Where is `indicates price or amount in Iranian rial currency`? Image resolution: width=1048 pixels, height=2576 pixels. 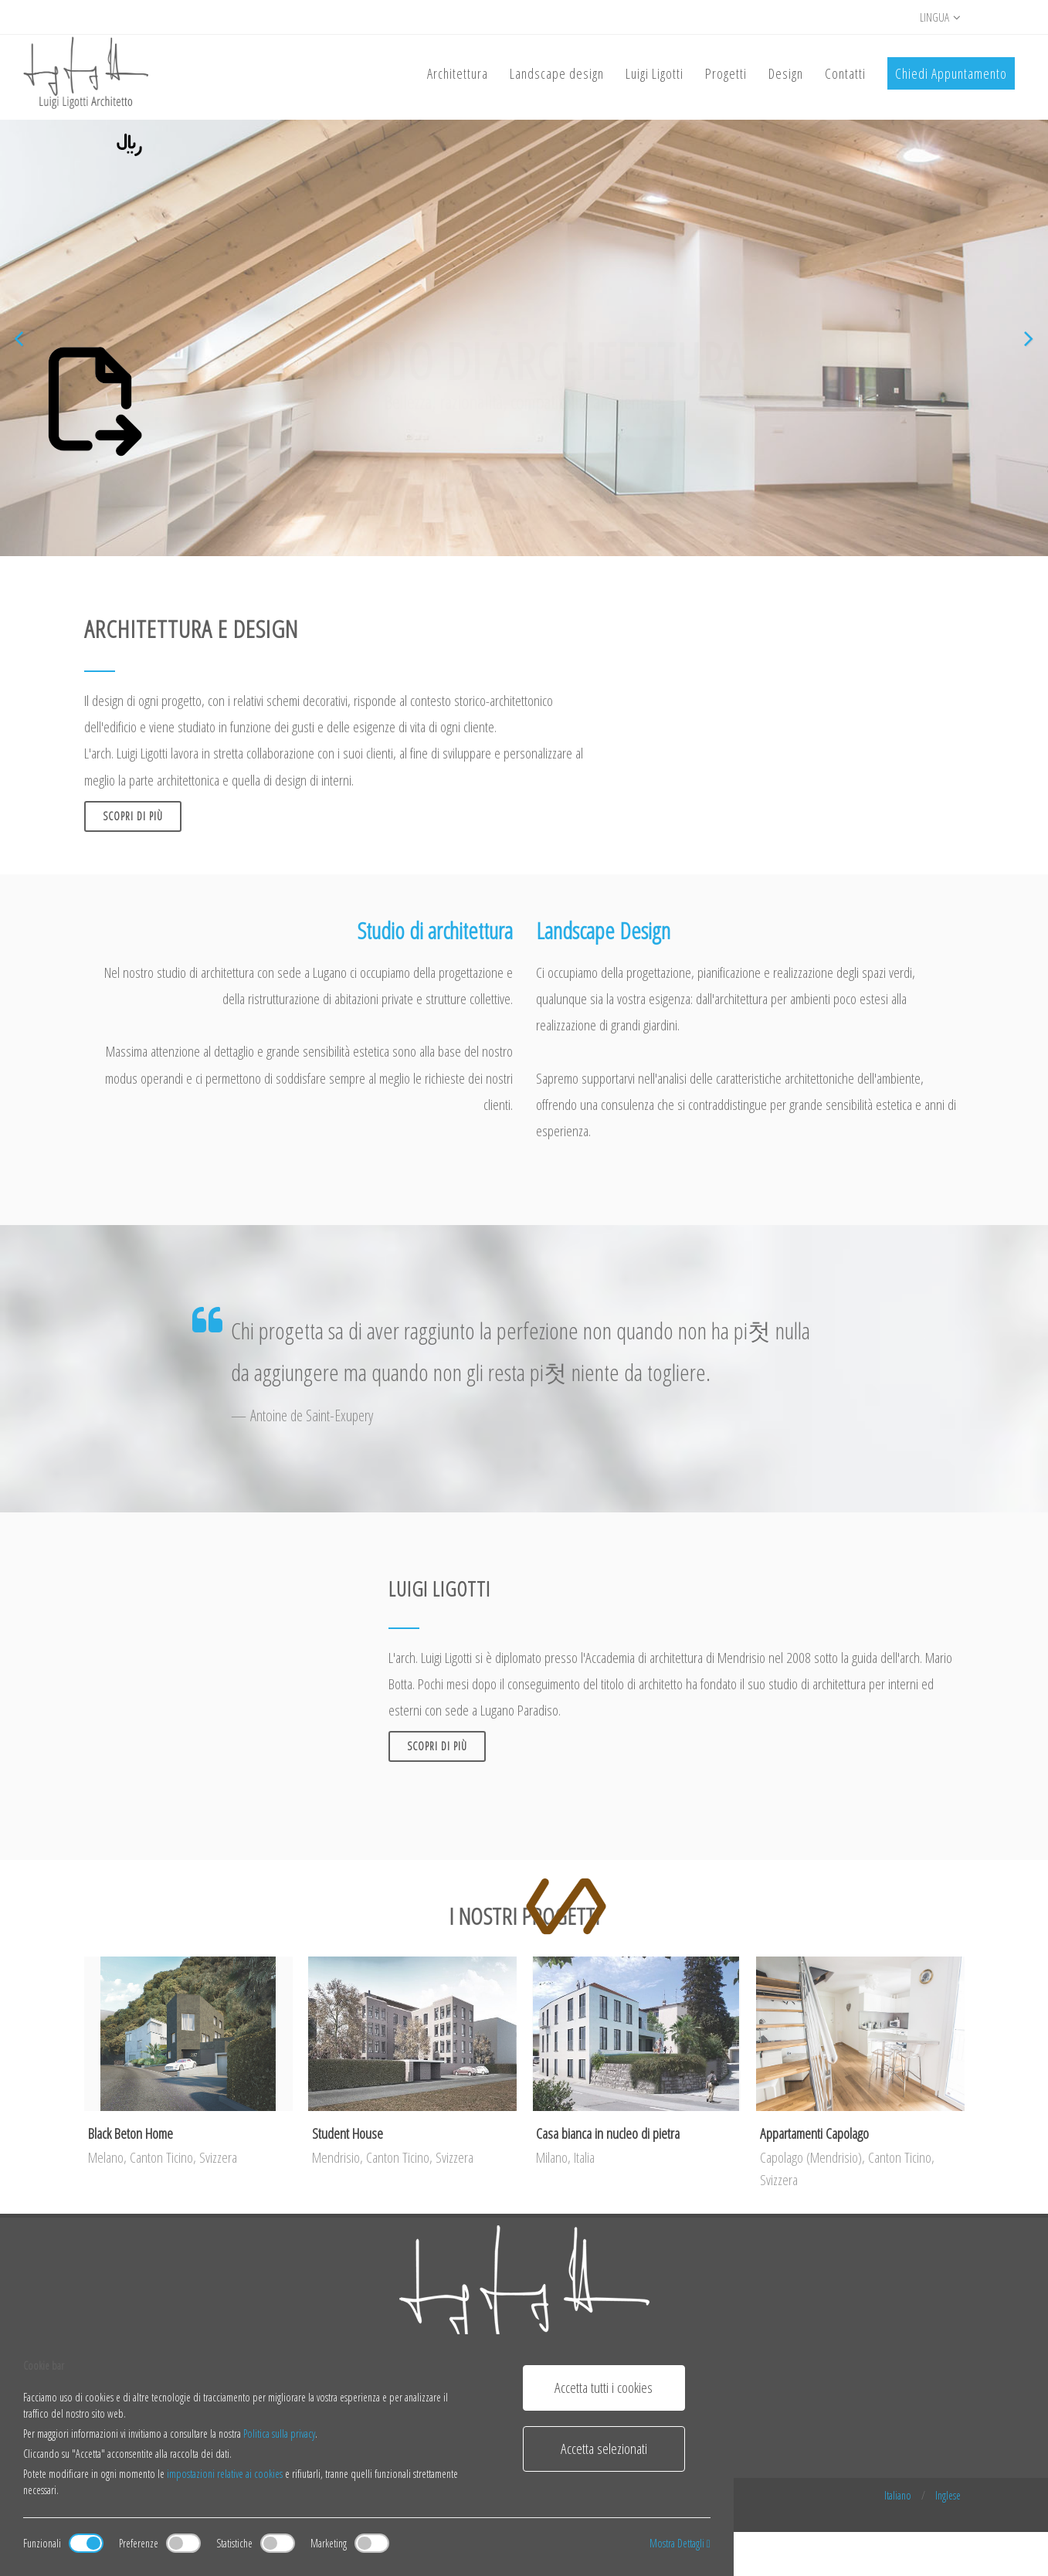 indicates price or amount in Iranian rial currency is located at coordinates (129, 144).